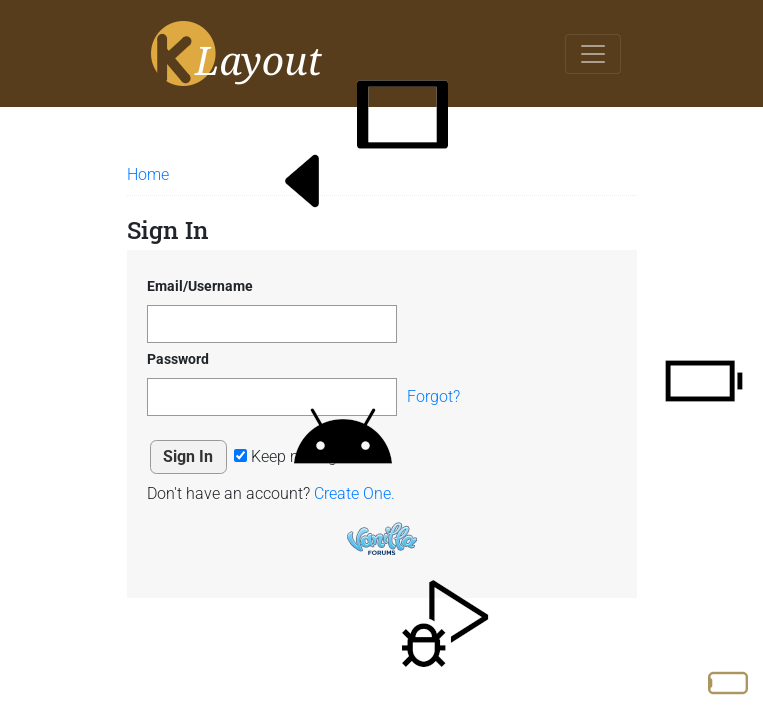 The height and width of the screenshot is (720, 763). What do you see at coordinates (402, 114) in the screenshot?
I see `switch to landscape mode` at bounding box center [402, 114].